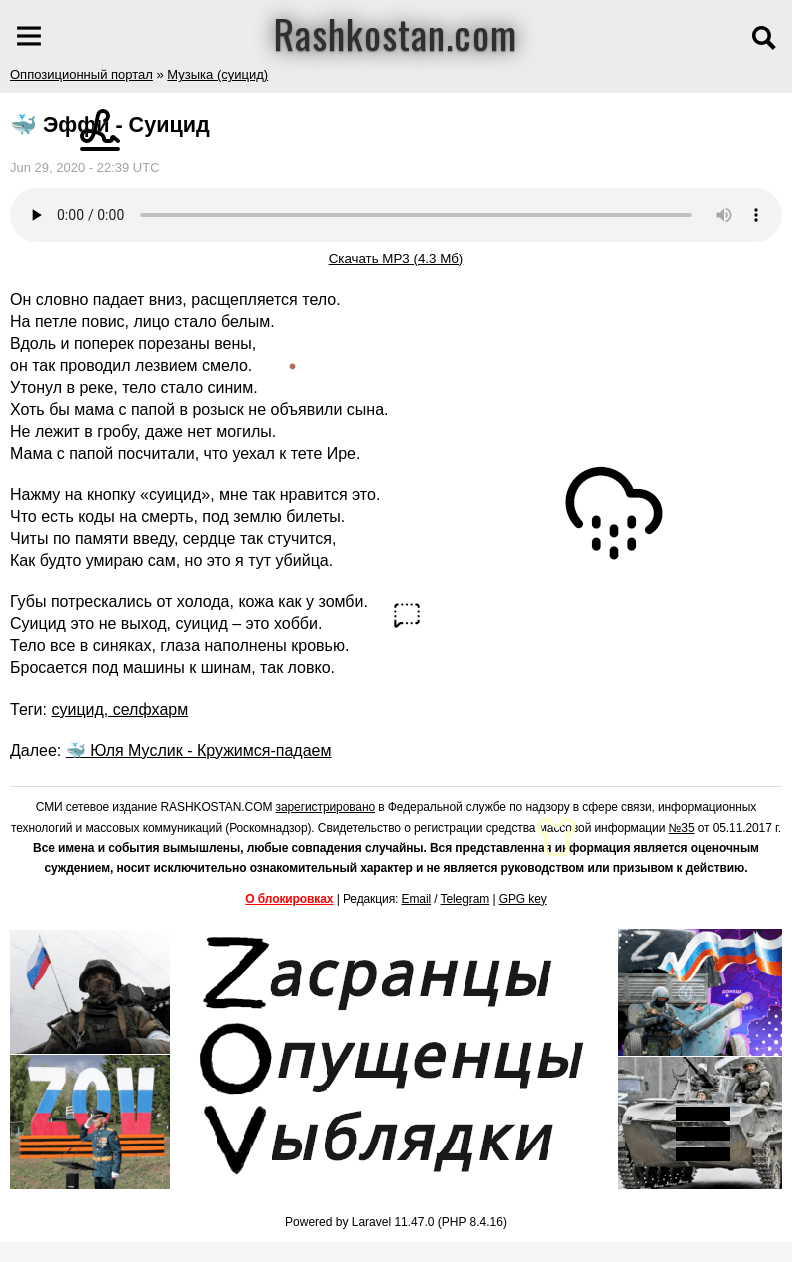 This screenshot has height=1262, width=792. I want to click on browse clothing or apparel items, so click(556, 836).